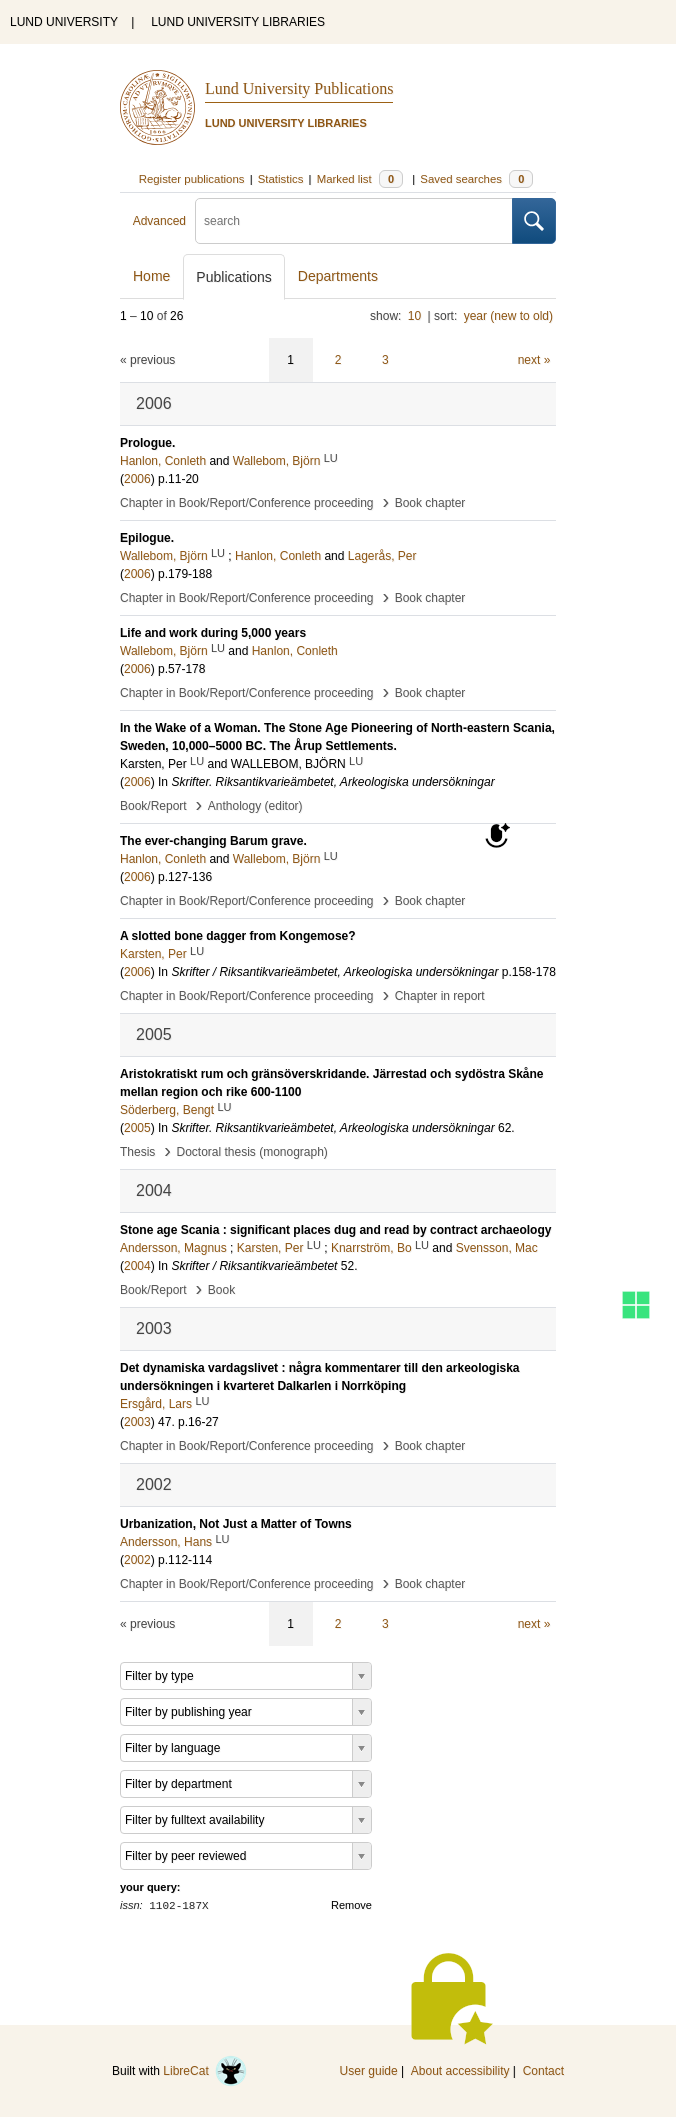 This screenshot has height=2117, width=676. I want to click on mark a security setting as favorite, so click(448, 1998).